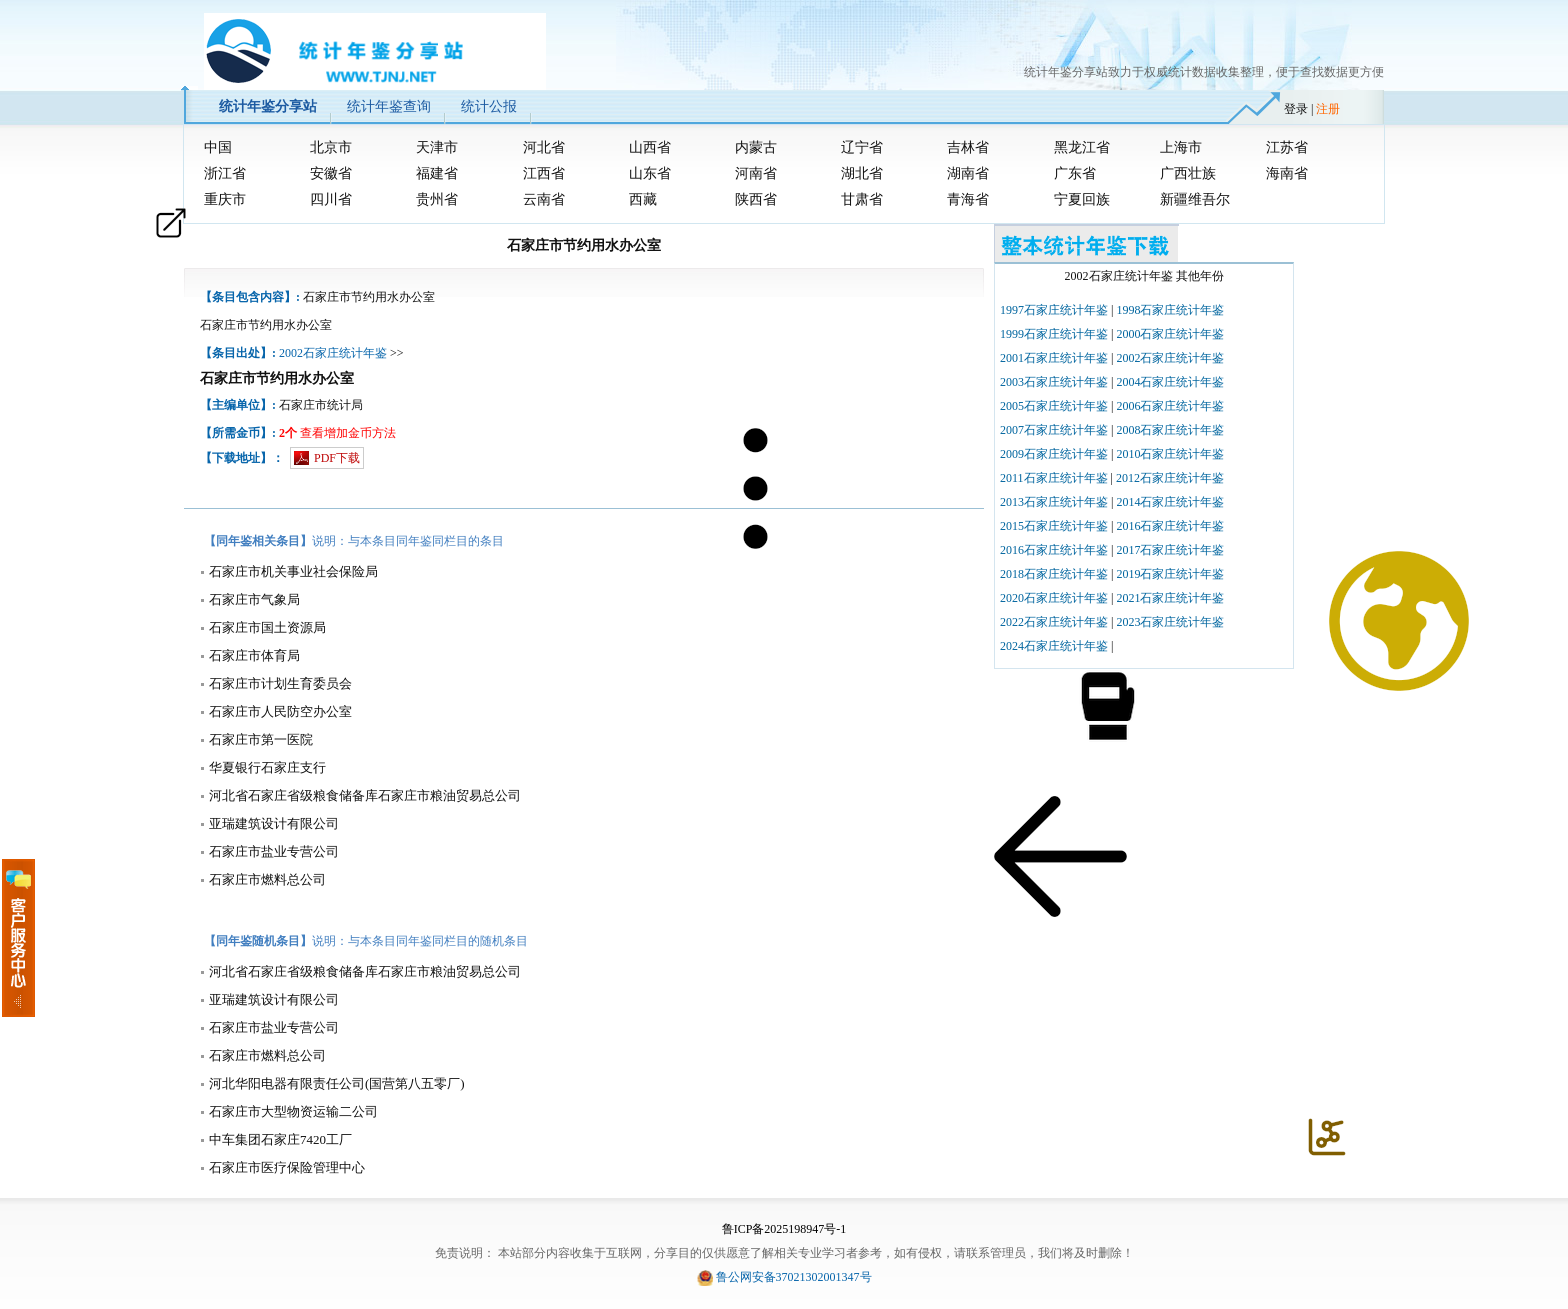 This screenshot has width=1568, height=1309. What do you see at coordinates (1108, 706) in the screenshot?
I see `access MMA or boxing-related content` at bounding box center [1108, 706].